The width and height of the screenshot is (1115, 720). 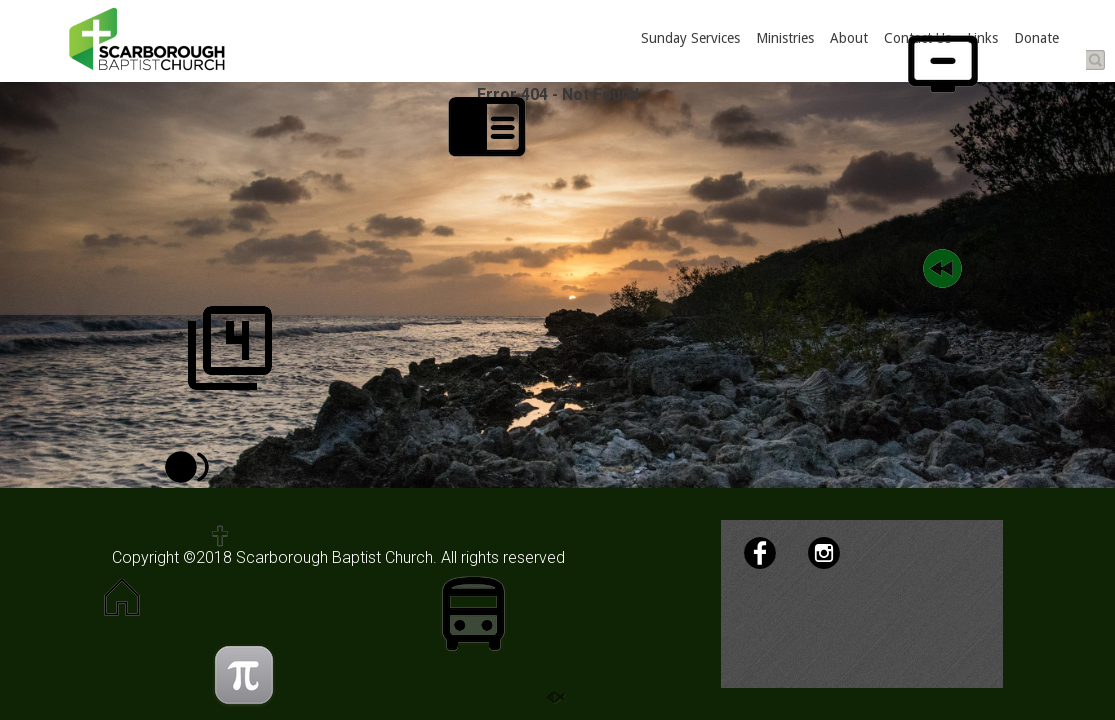 What do you see at coordinates (473, 615) in the screenshot?
I see `view bus routes and schedules` at bounding box center [473, 615].